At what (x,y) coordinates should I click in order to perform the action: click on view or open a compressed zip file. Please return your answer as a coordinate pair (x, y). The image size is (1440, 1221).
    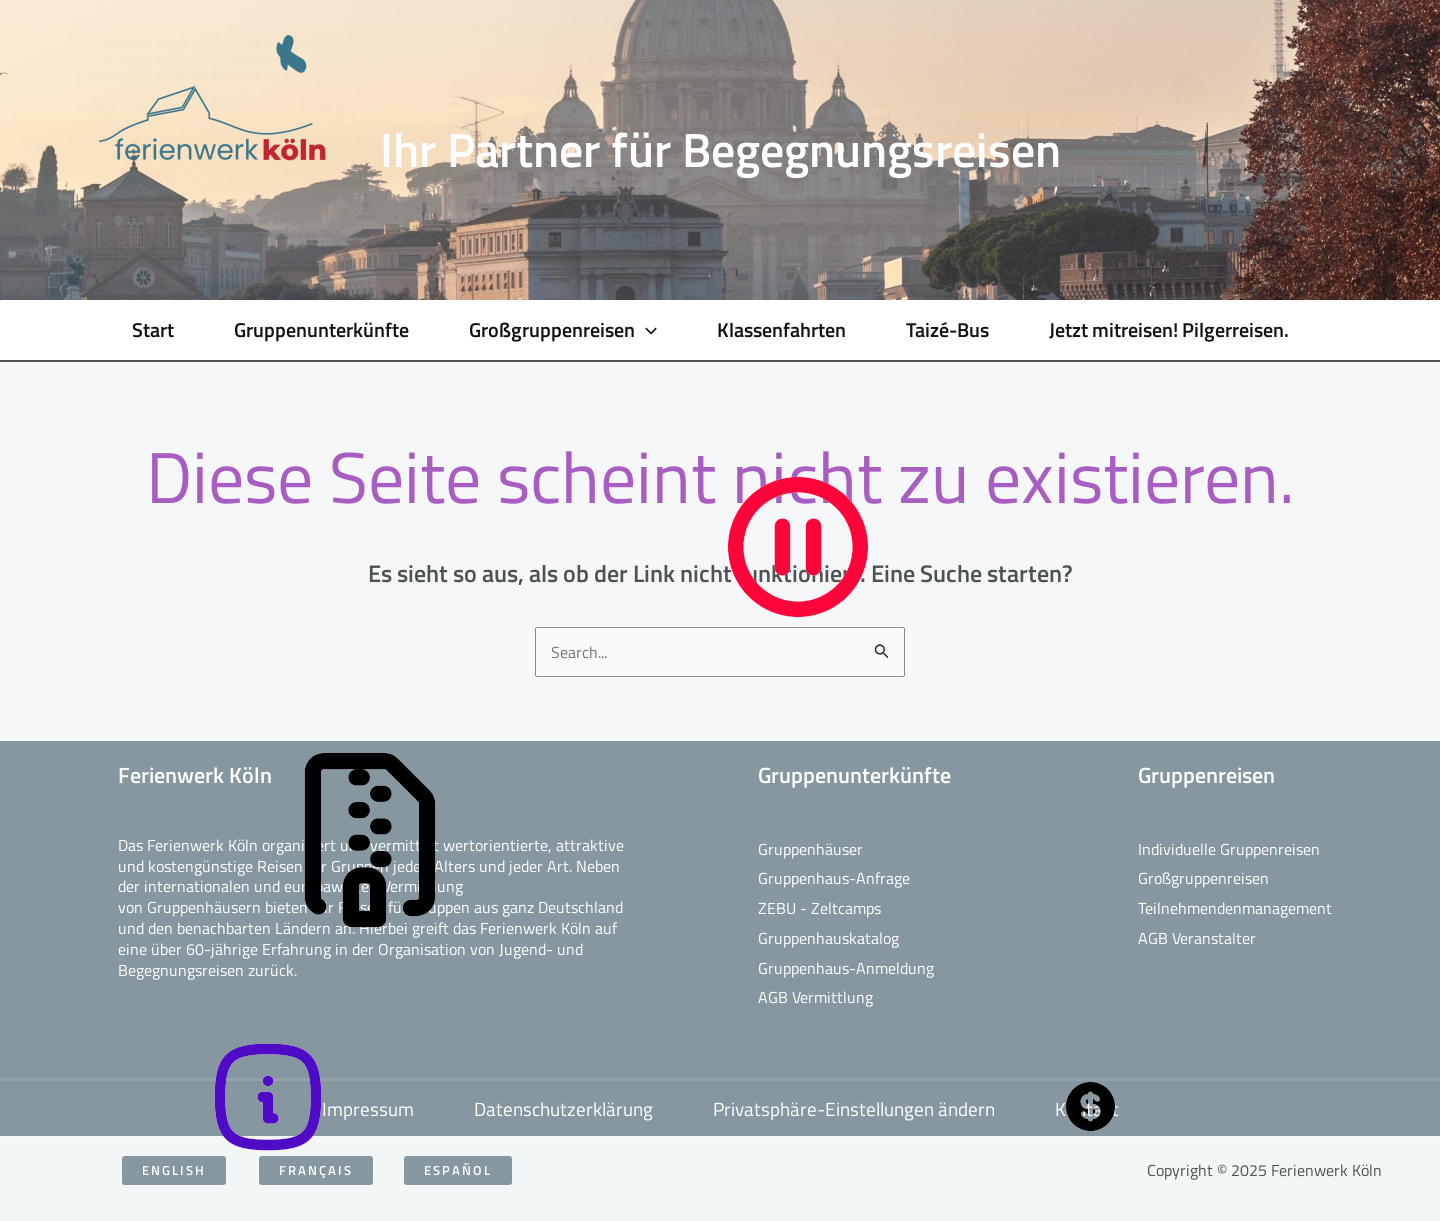
    Looking at the image, I should click on (370, 840).